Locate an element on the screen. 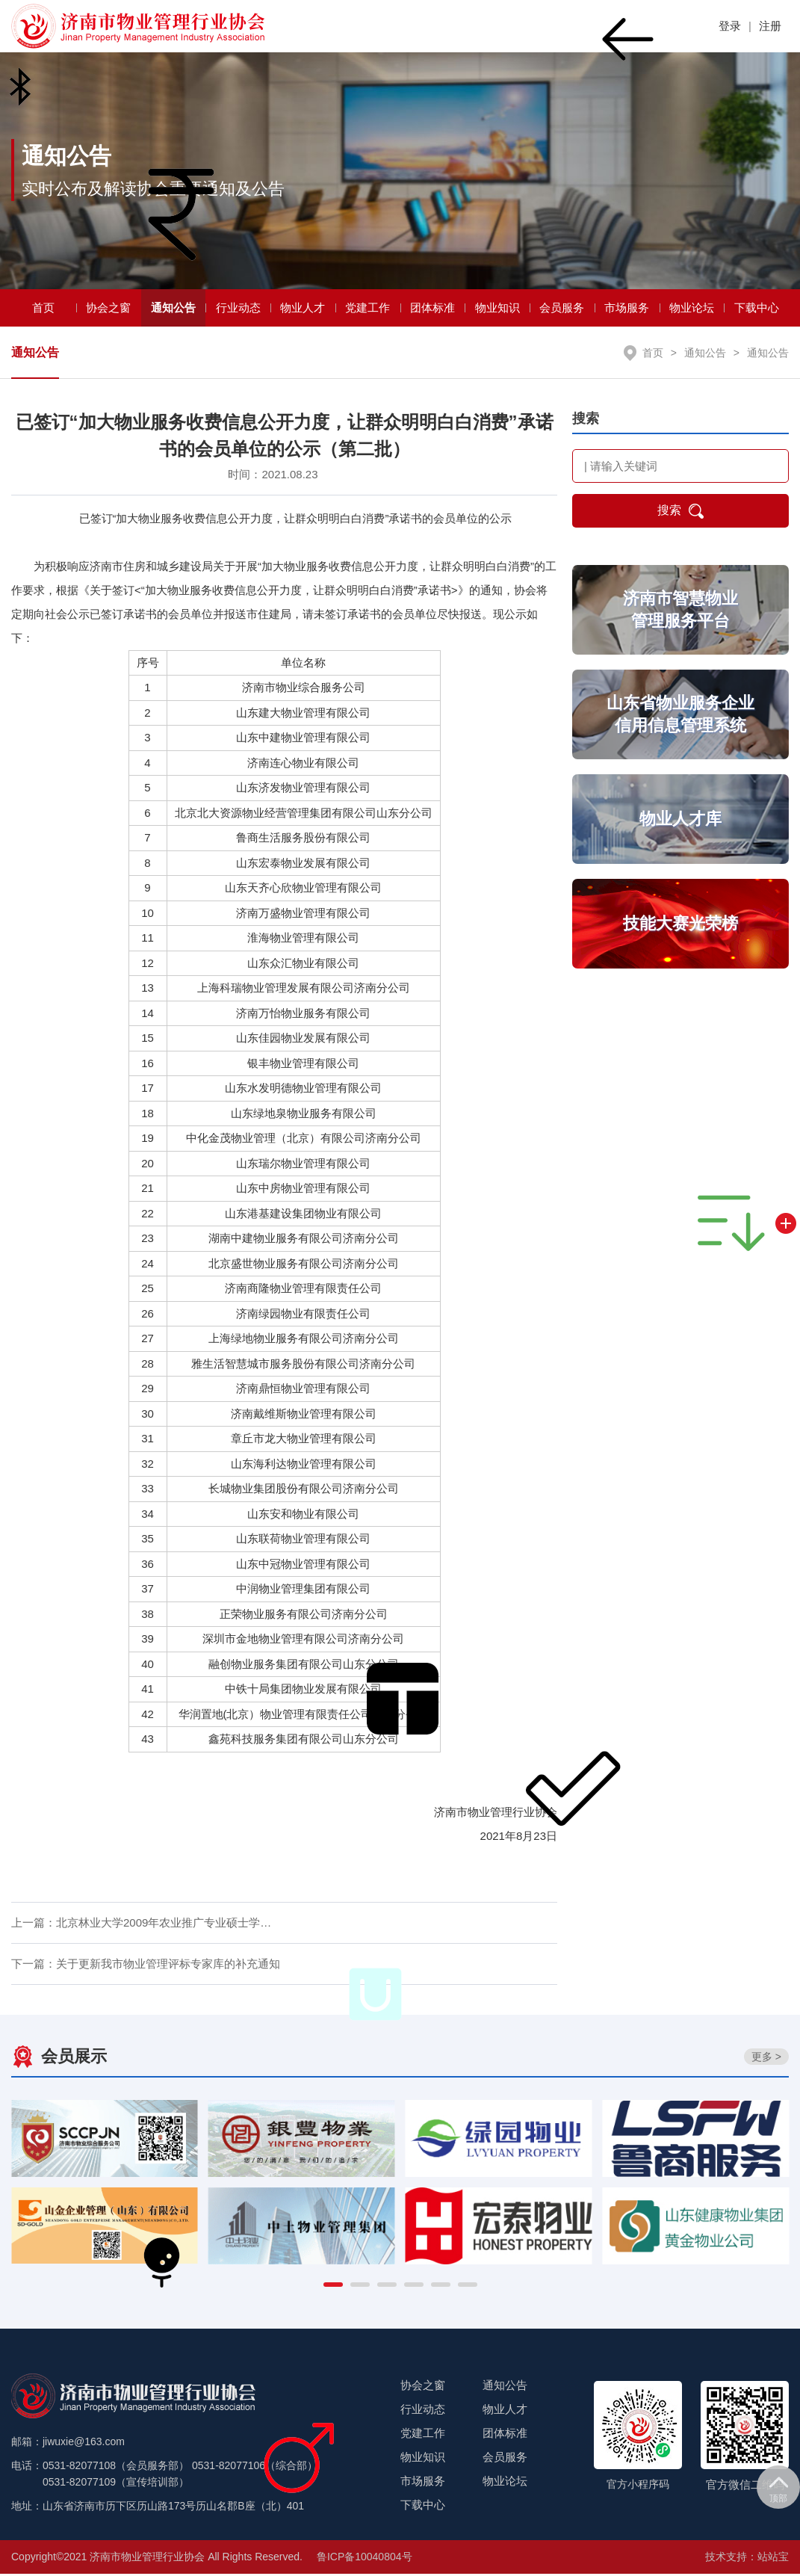  change page layout or view is located at coordinates (403, 1699).